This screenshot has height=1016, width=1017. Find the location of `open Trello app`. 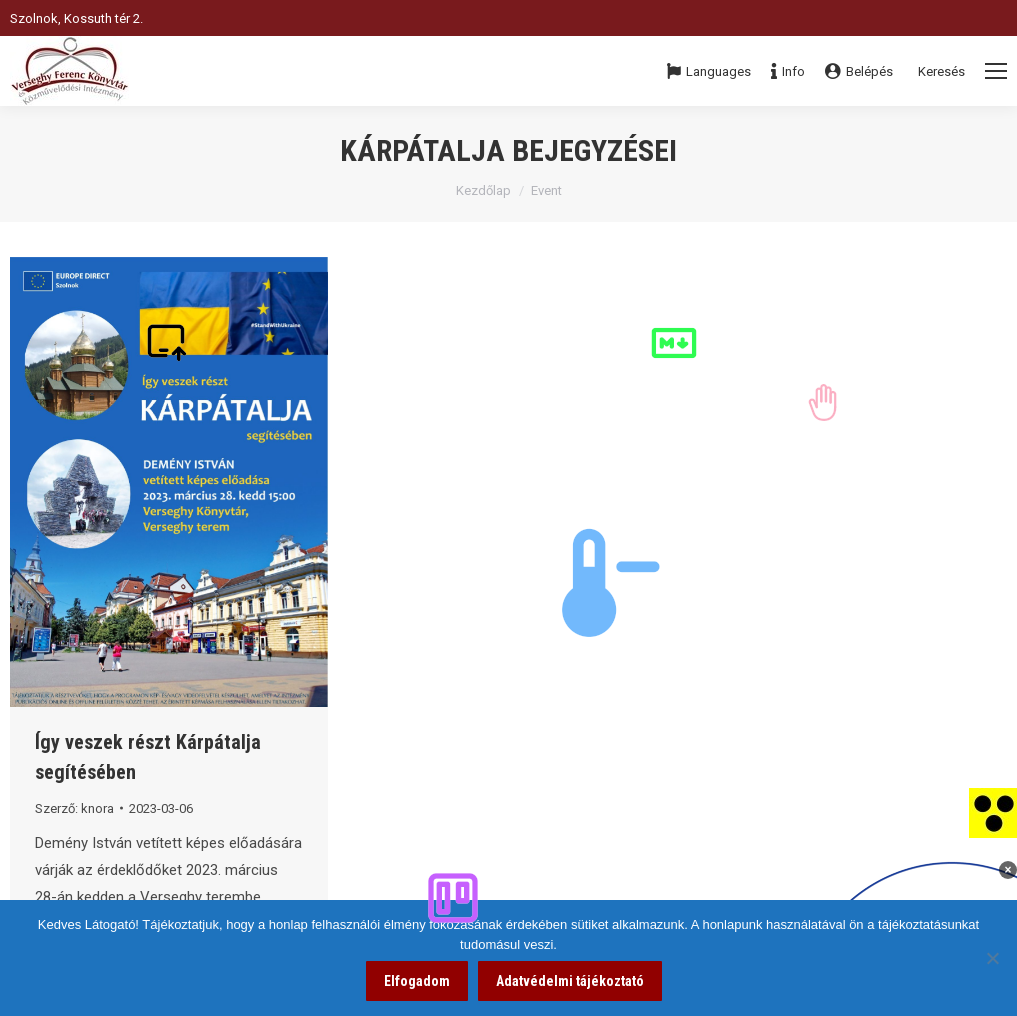

open Trello app is located at coordinates (453, 898).